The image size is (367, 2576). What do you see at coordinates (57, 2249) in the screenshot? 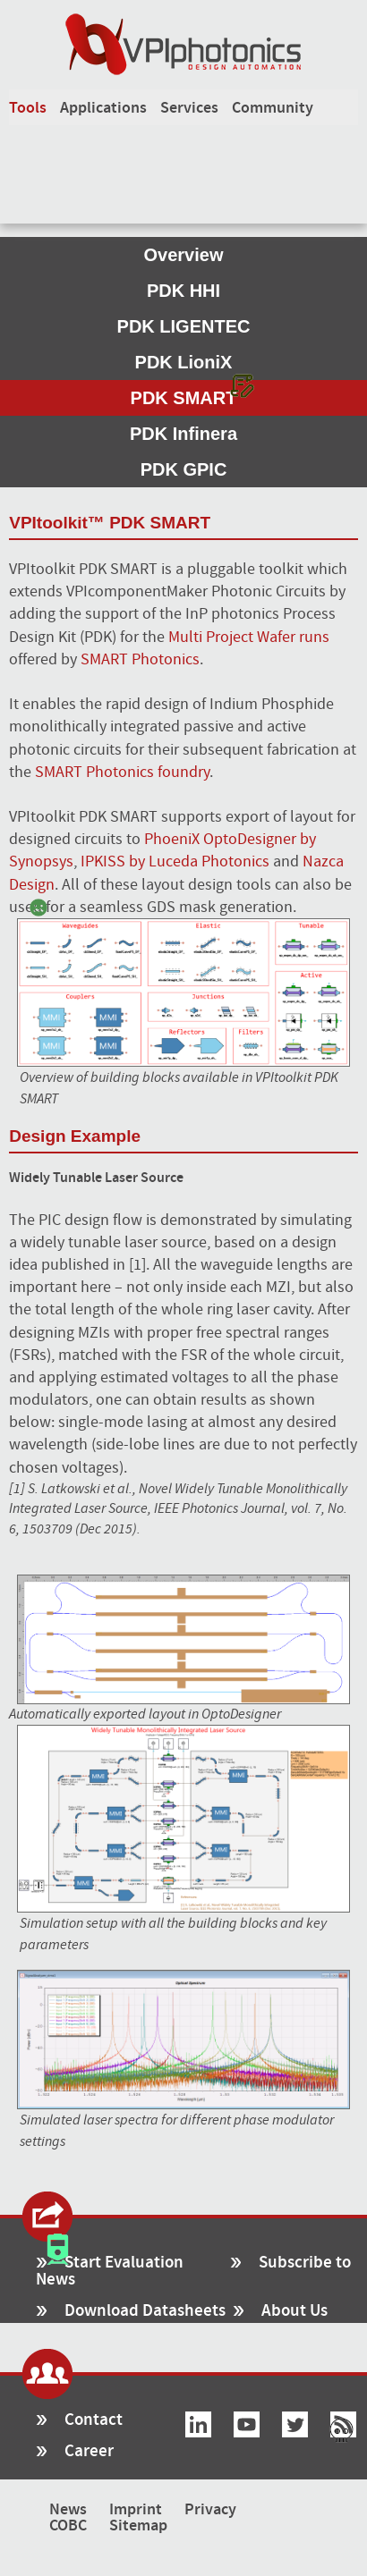
I see `view train schedules or rail services` at bounding box center [57, 2249].